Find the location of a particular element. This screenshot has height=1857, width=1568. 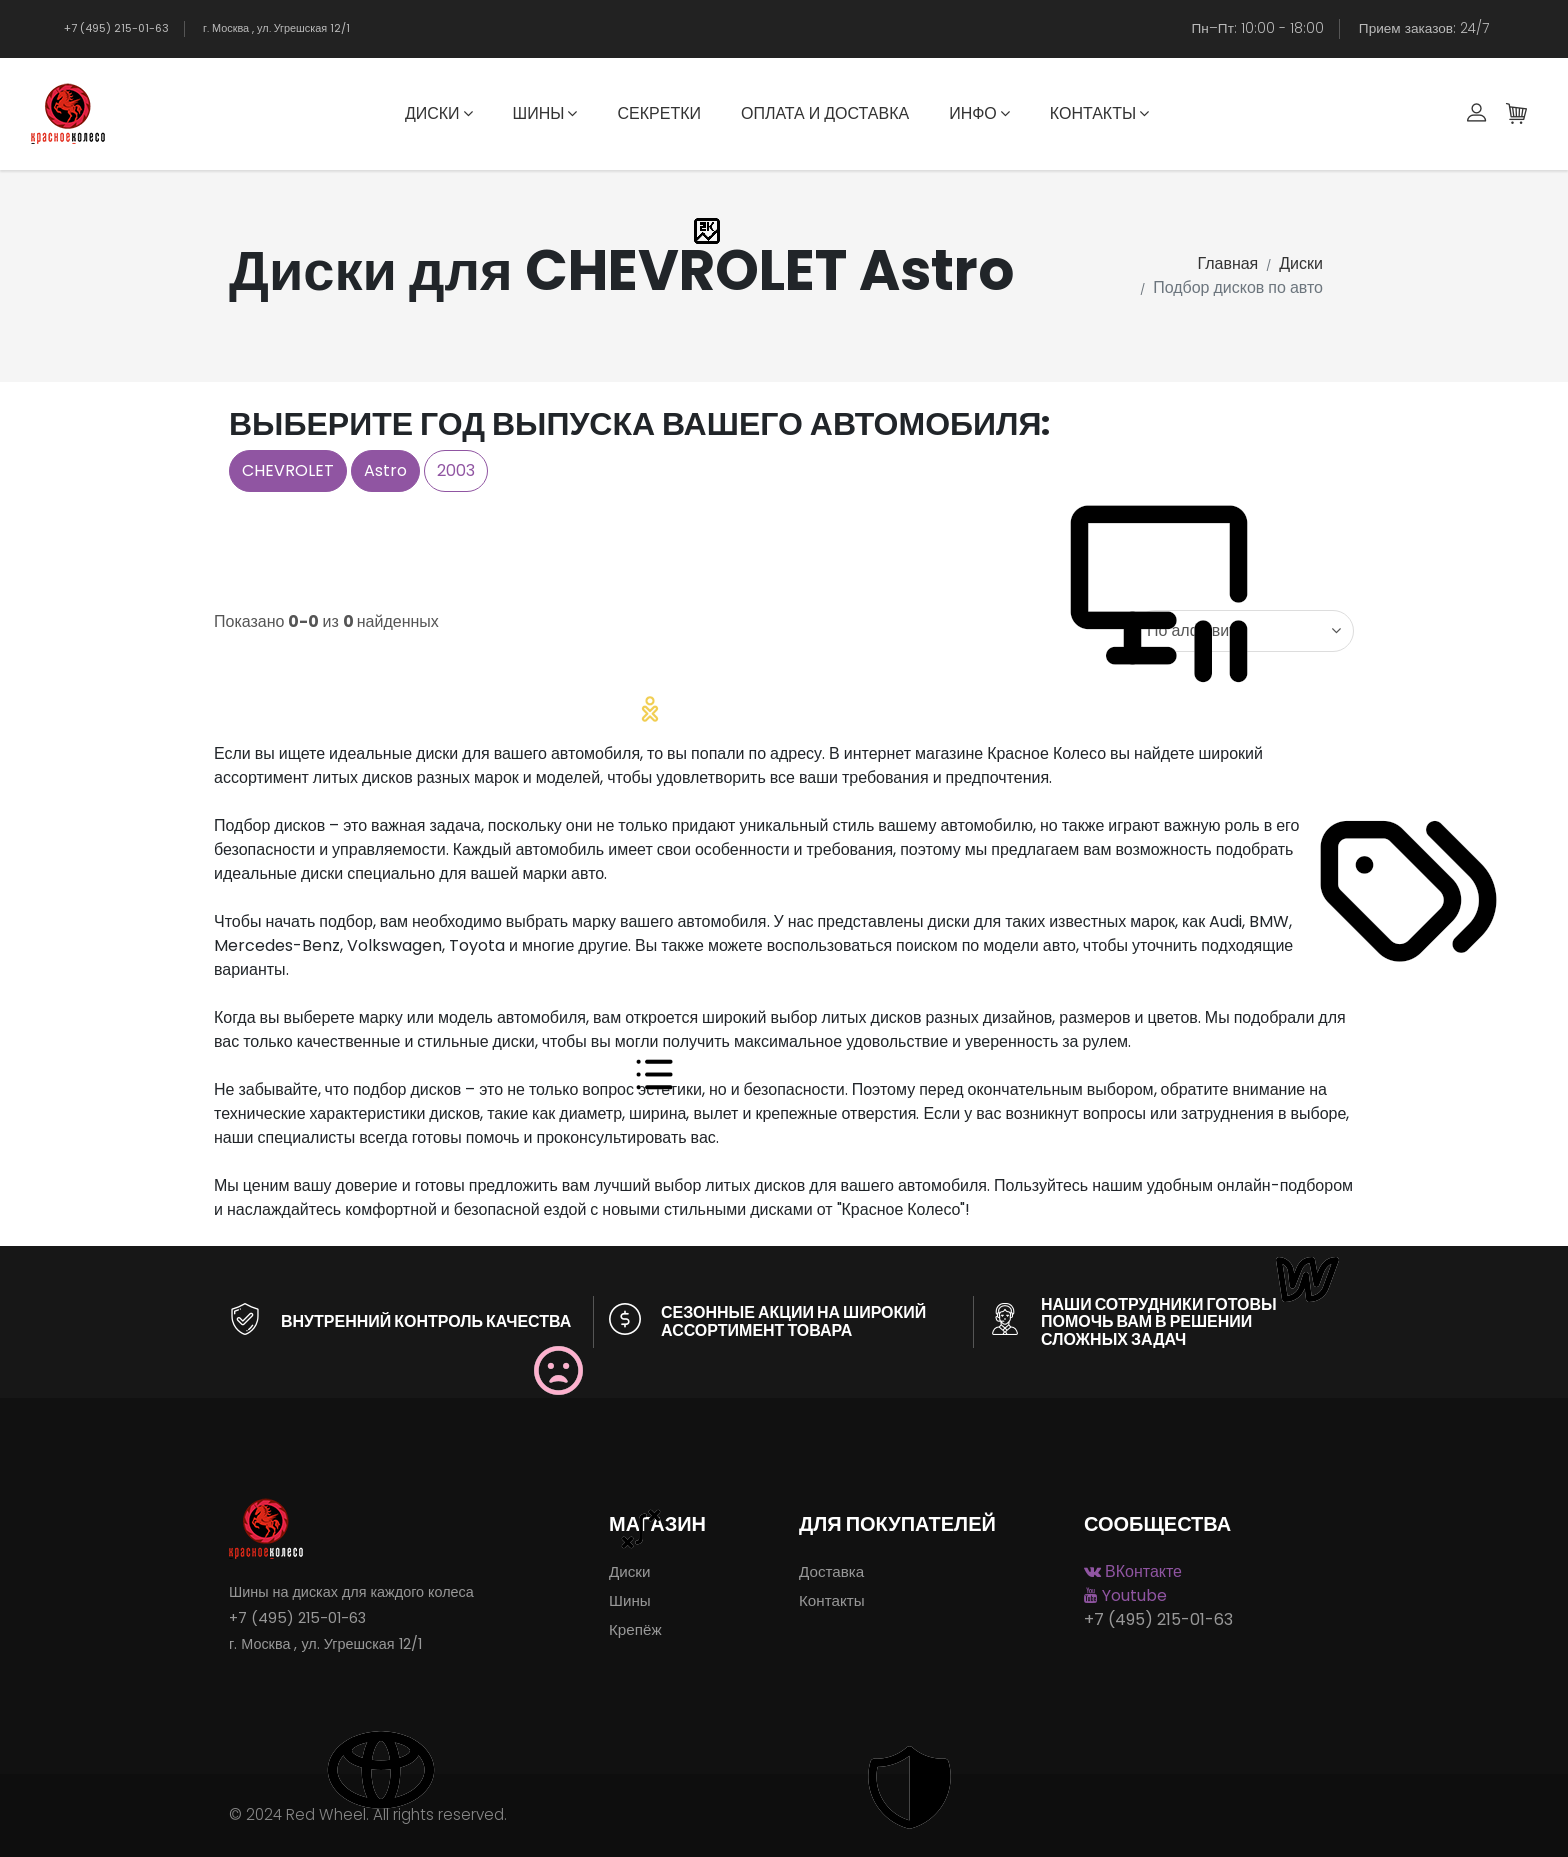

manage tags or labels is located at coordinates (1408, 882).